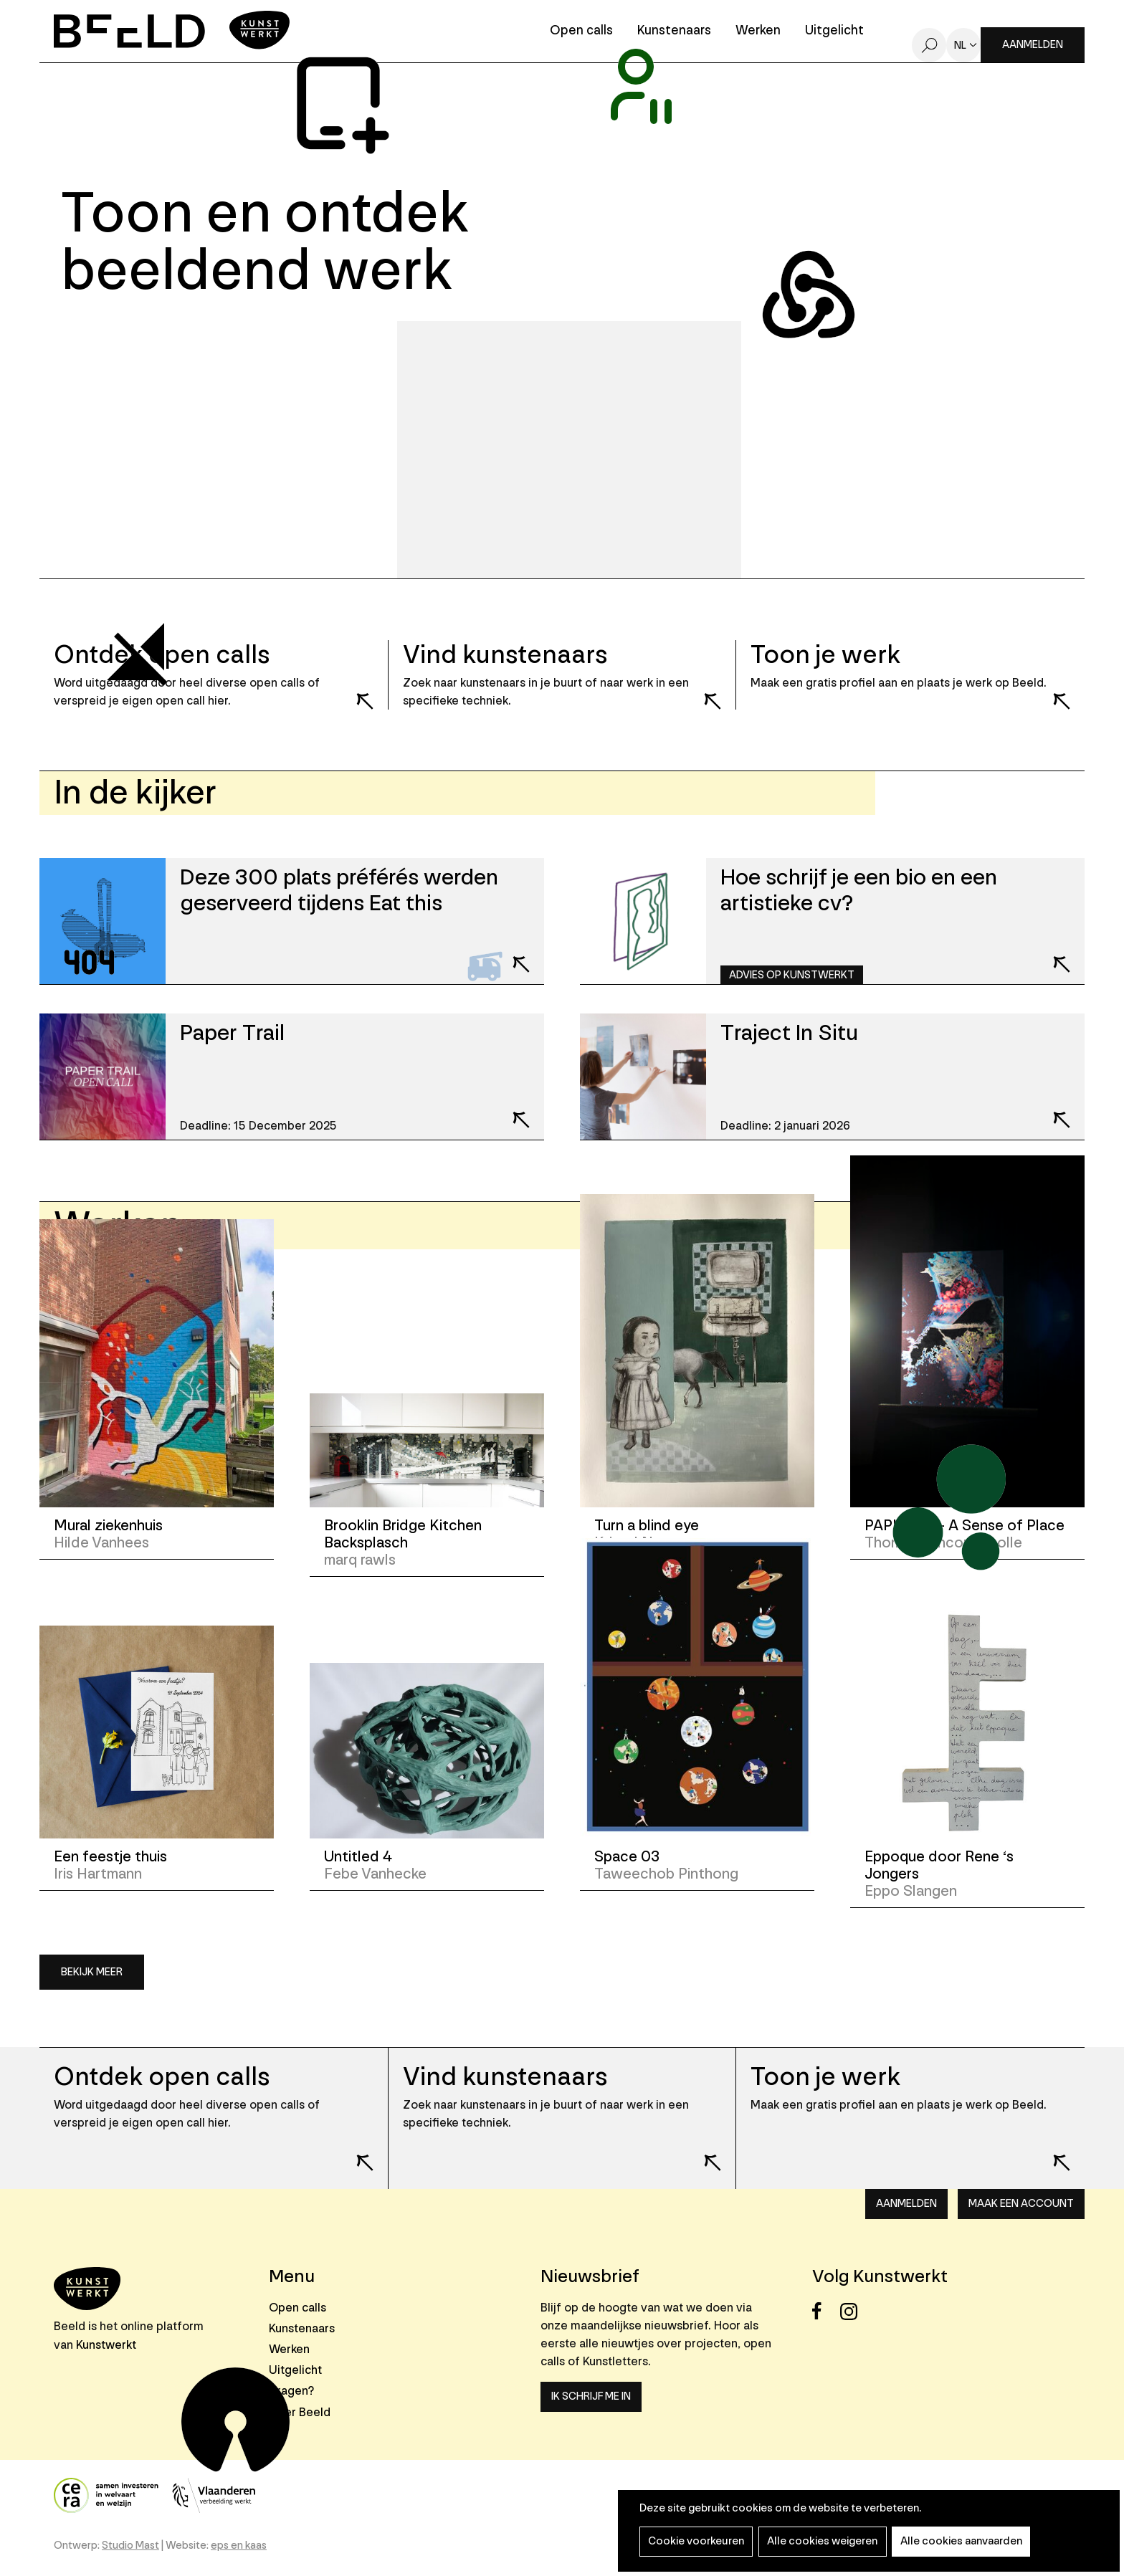 This screenshot has height=2576, width=1124. What do you see at coordinates (809, 297) in the screenshot?
I see `redux state management library logo` at bounding box center [809, 297].